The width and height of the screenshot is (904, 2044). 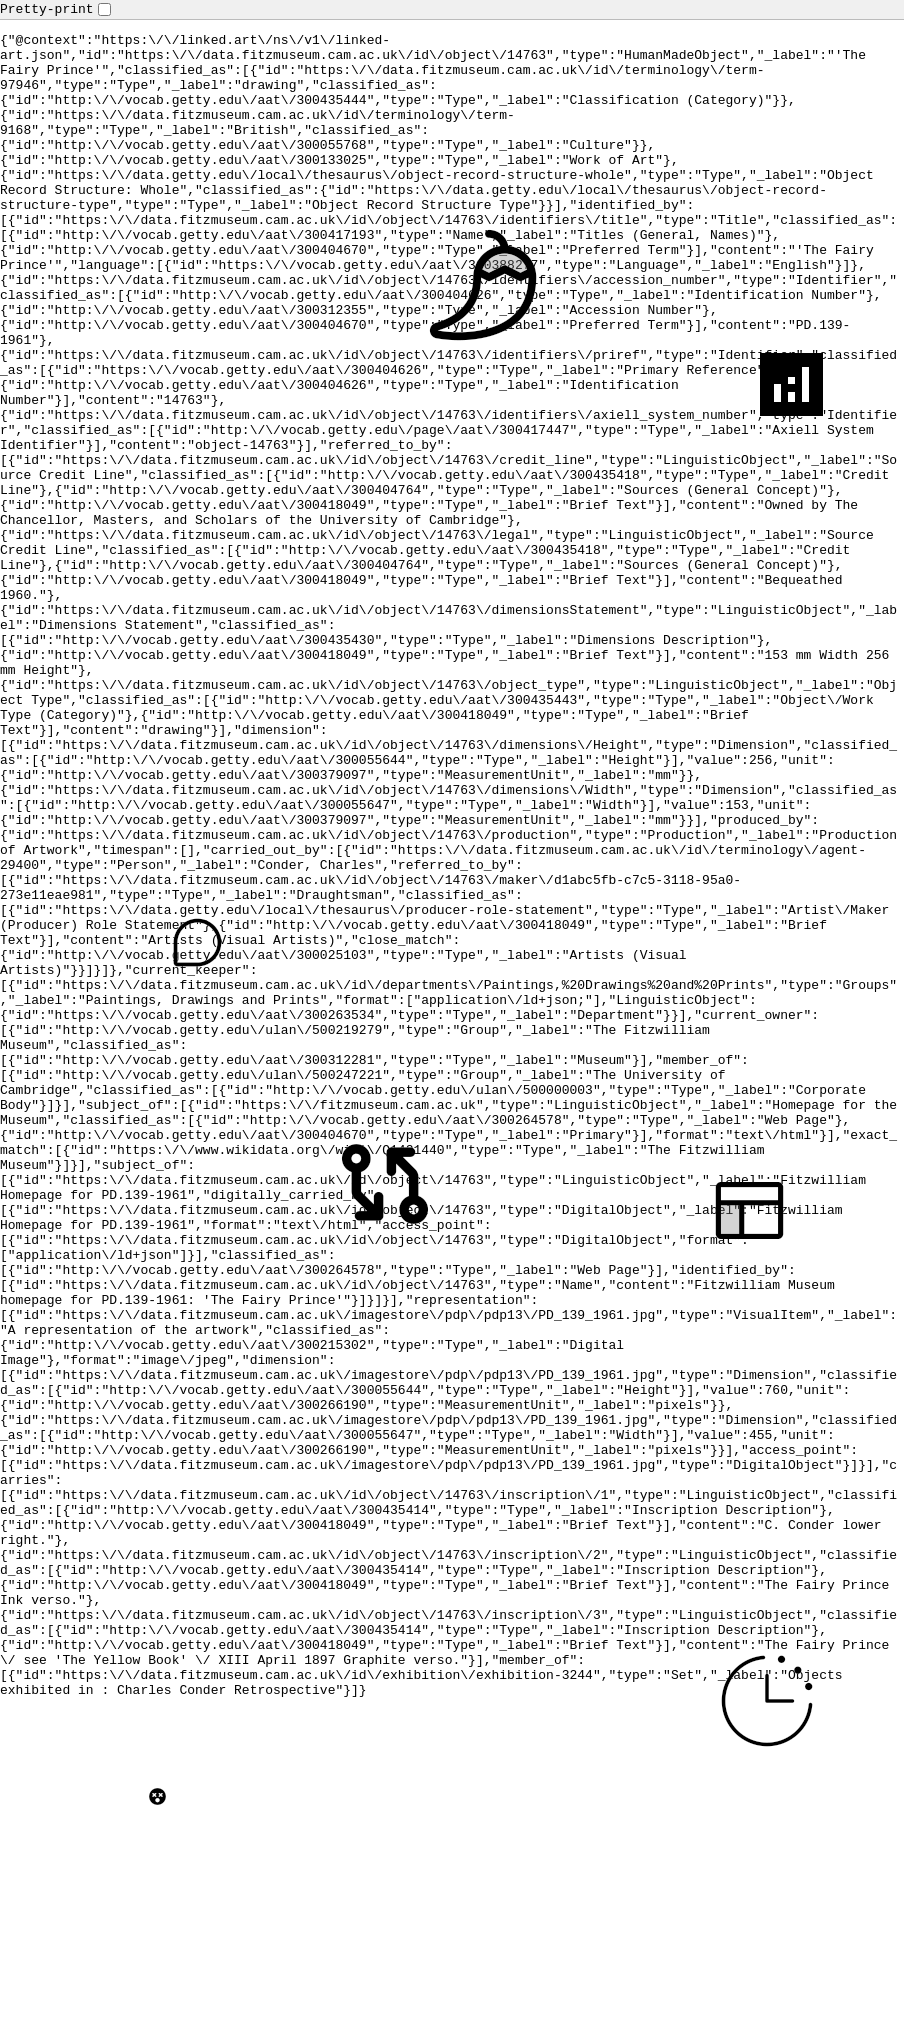 I want to click on switch to layout view, so click(x=749, y=1210).